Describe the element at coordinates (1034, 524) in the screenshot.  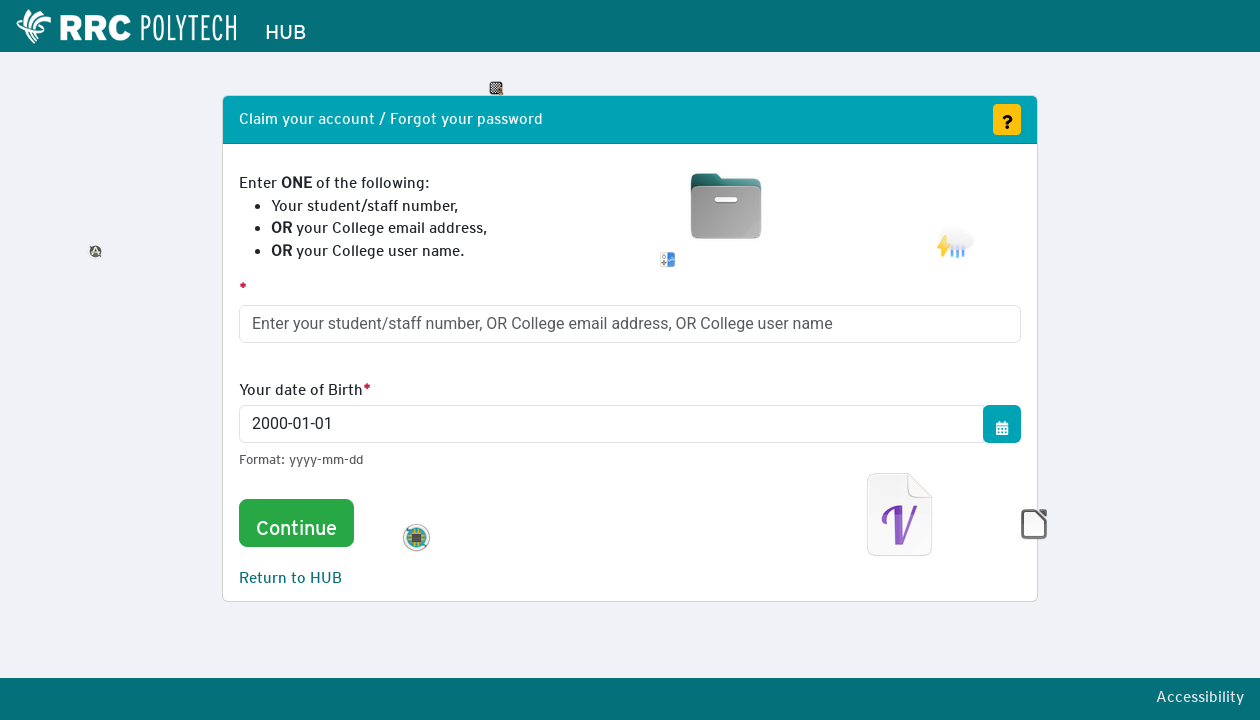
I see `open libreoffice start center` at that location.